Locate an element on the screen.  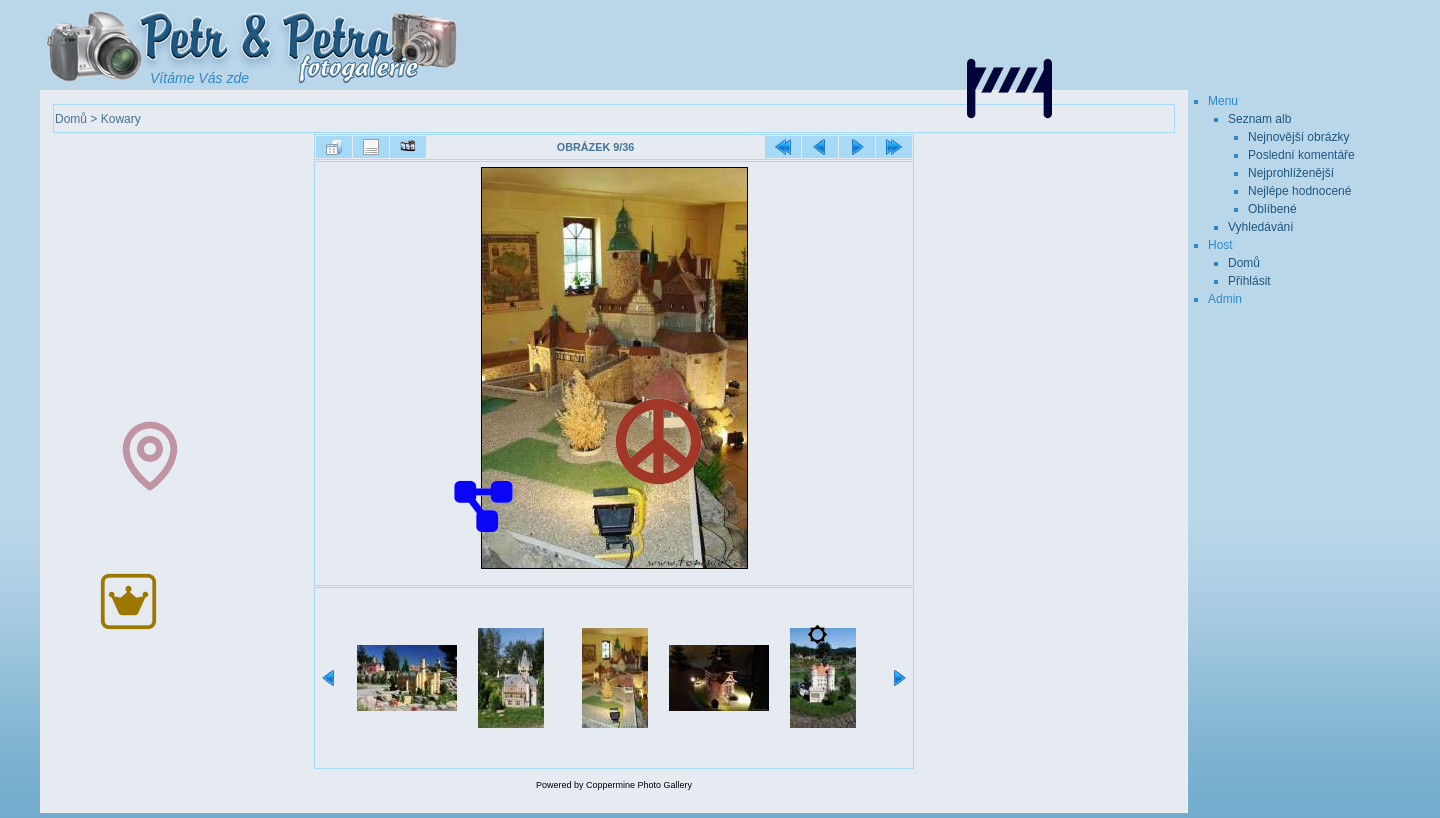
view or set a location on the map is located at coordinates (150, 456).